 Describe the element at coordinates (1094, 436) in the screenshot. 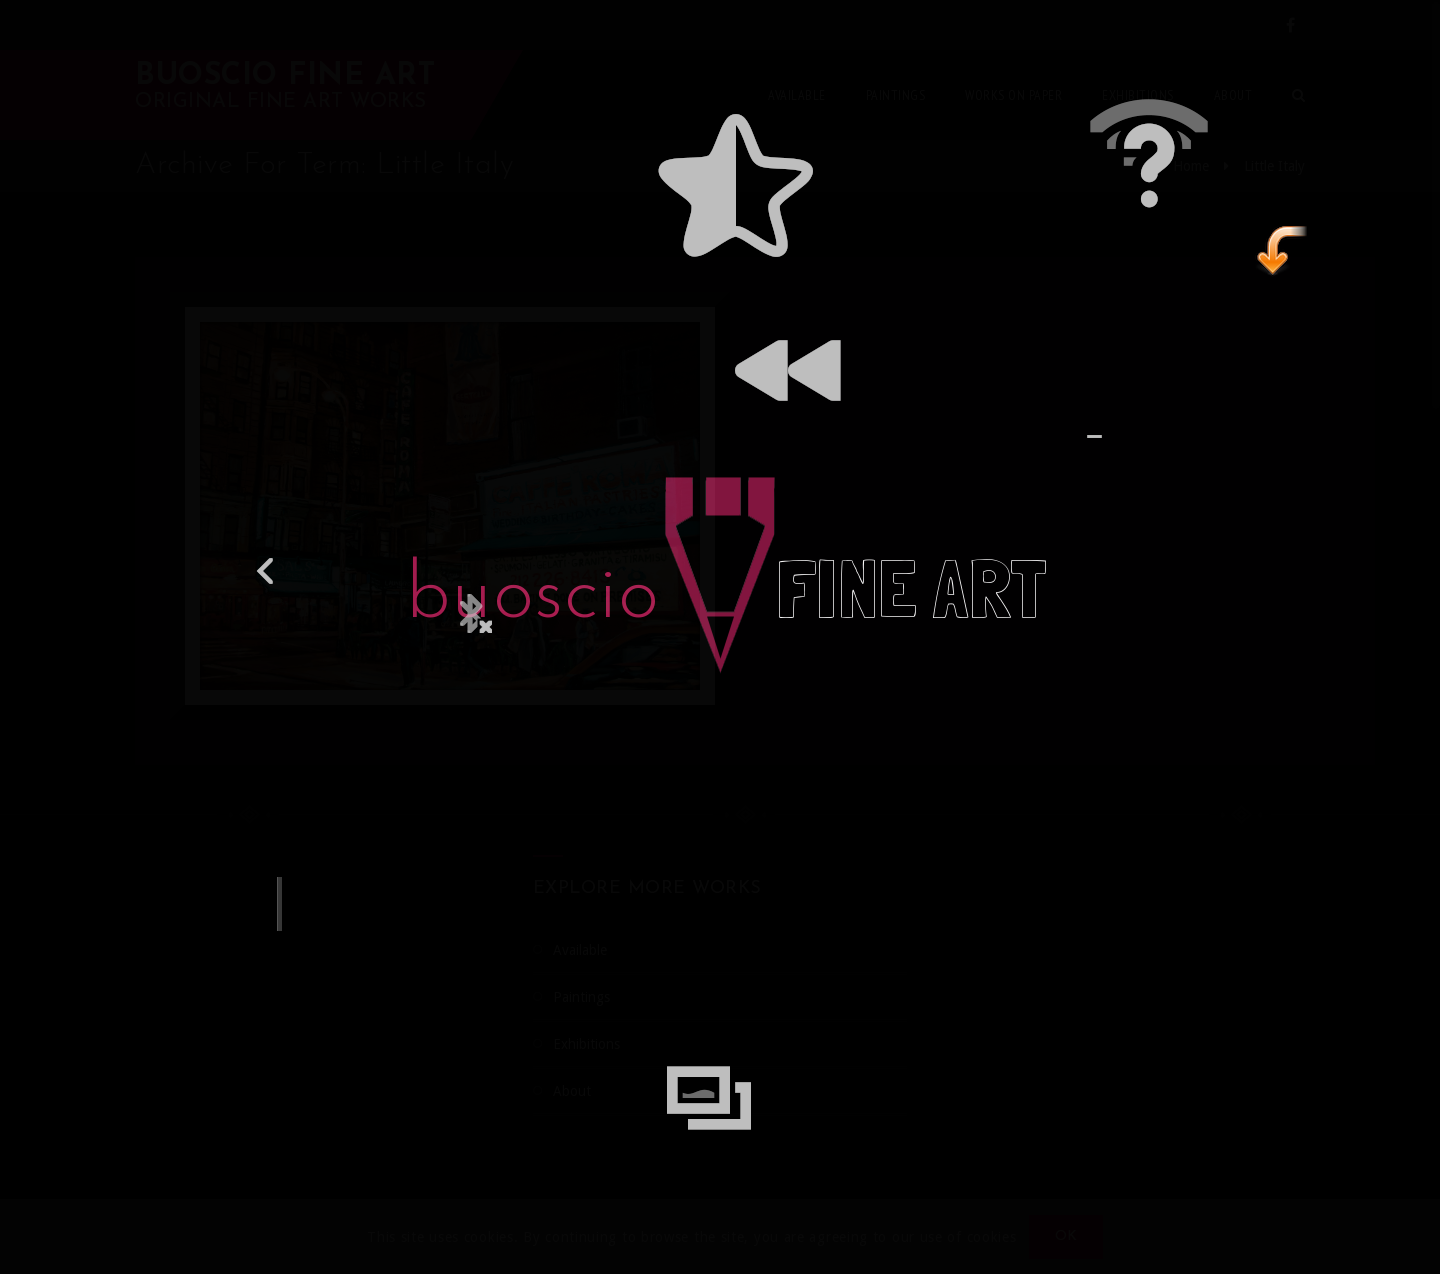

I see `remove an item from a list` at that location.